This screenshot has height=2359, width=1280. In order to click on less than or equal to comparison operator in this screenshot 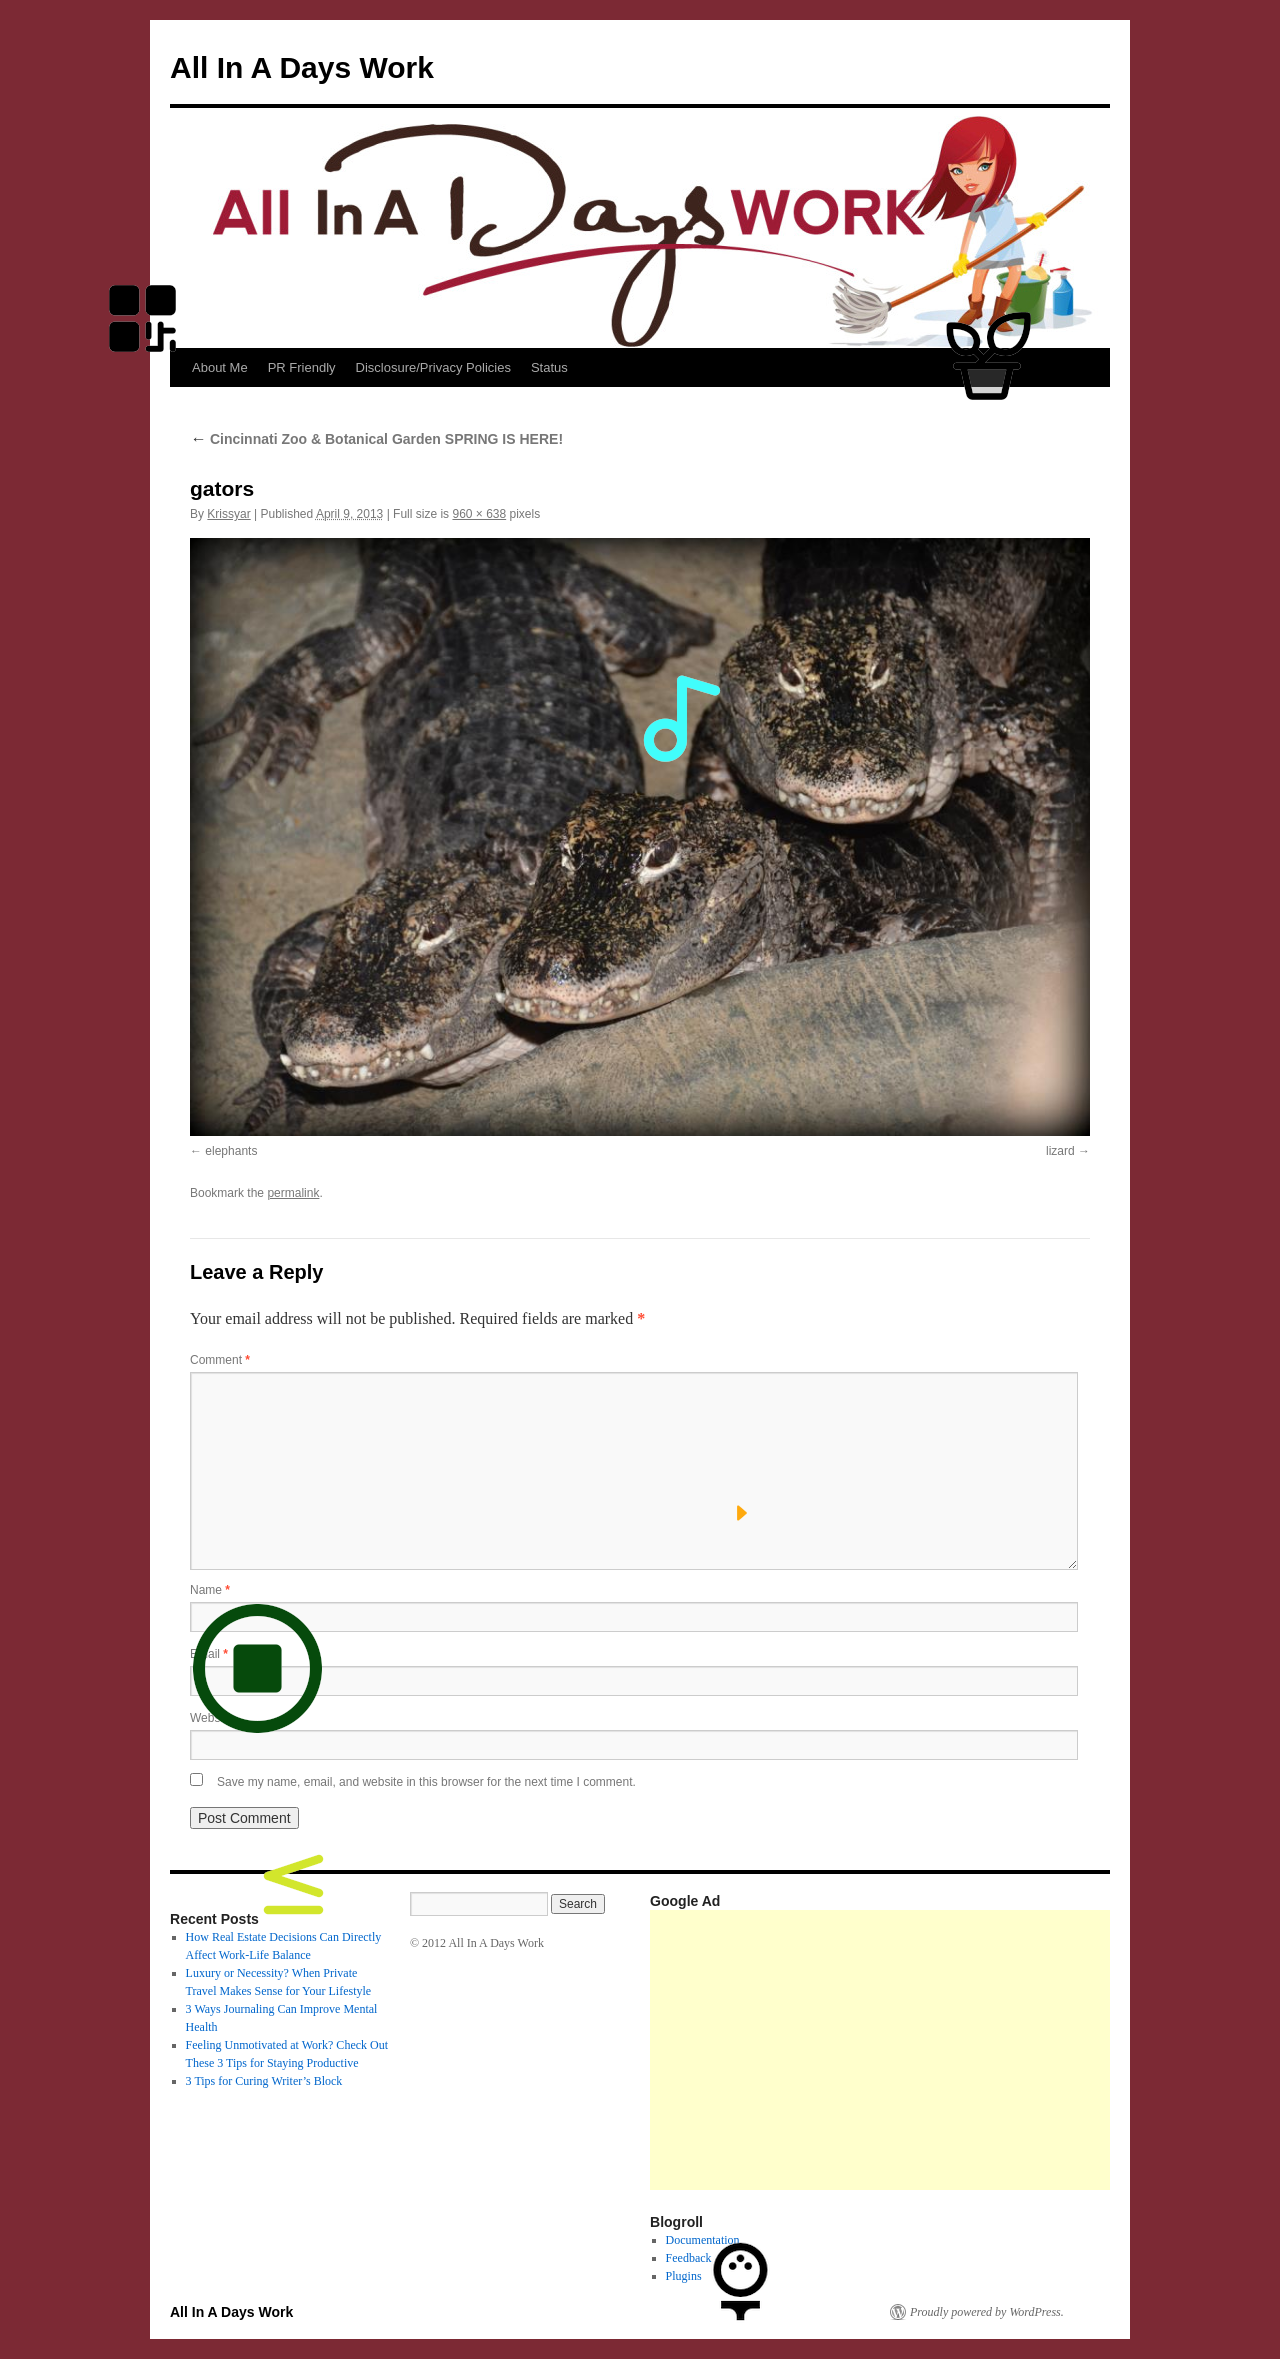, I will do `click(293, 1884)`.